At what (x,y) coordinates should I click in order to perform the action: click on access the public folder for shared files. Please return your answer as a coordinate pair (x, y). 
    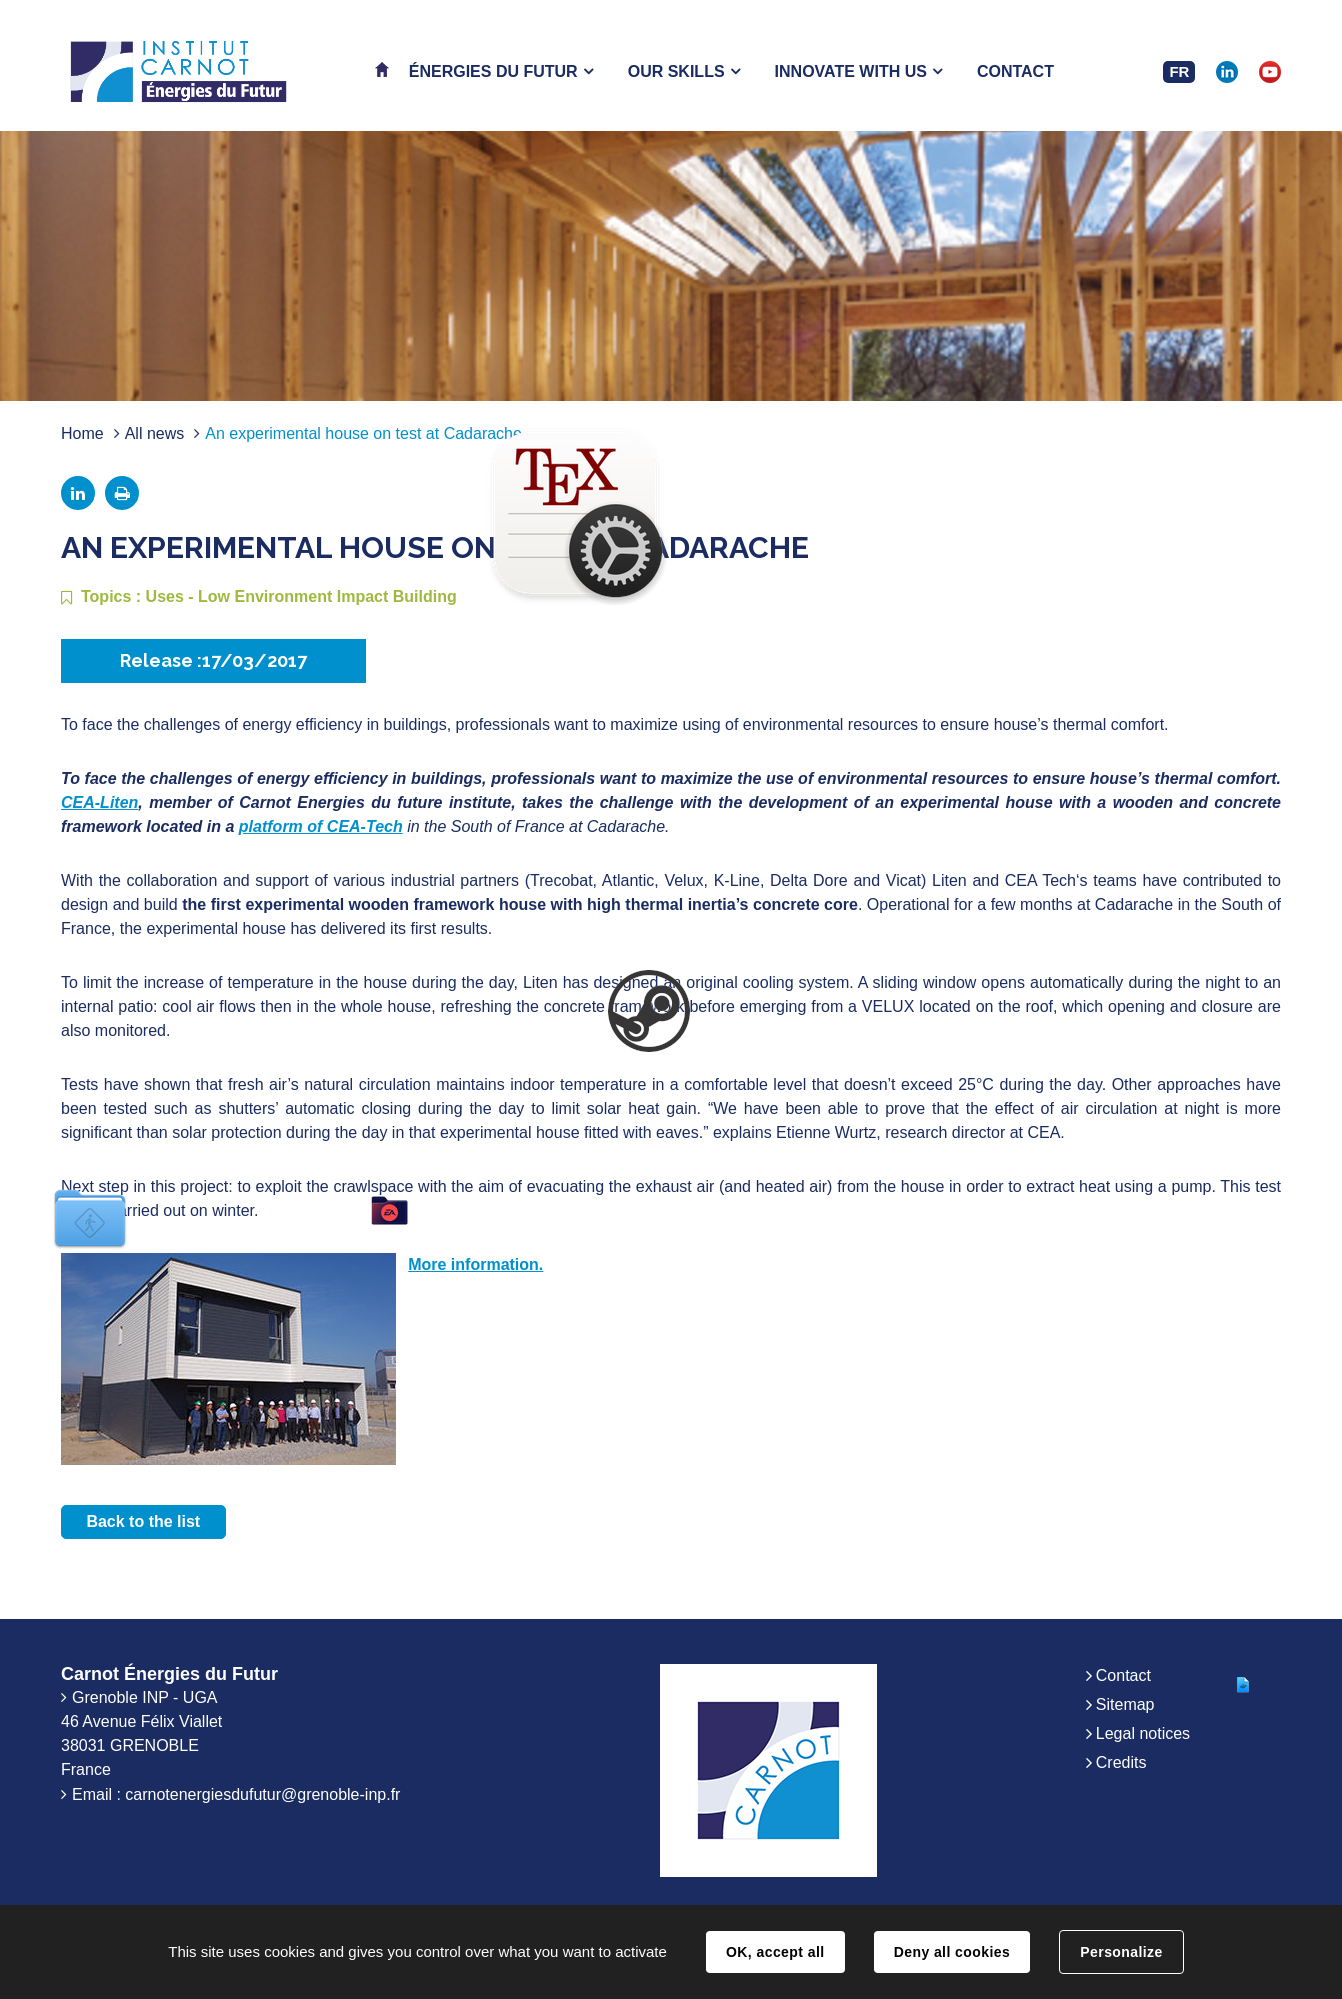
    Looking at the image, I should click on (90, 1218).